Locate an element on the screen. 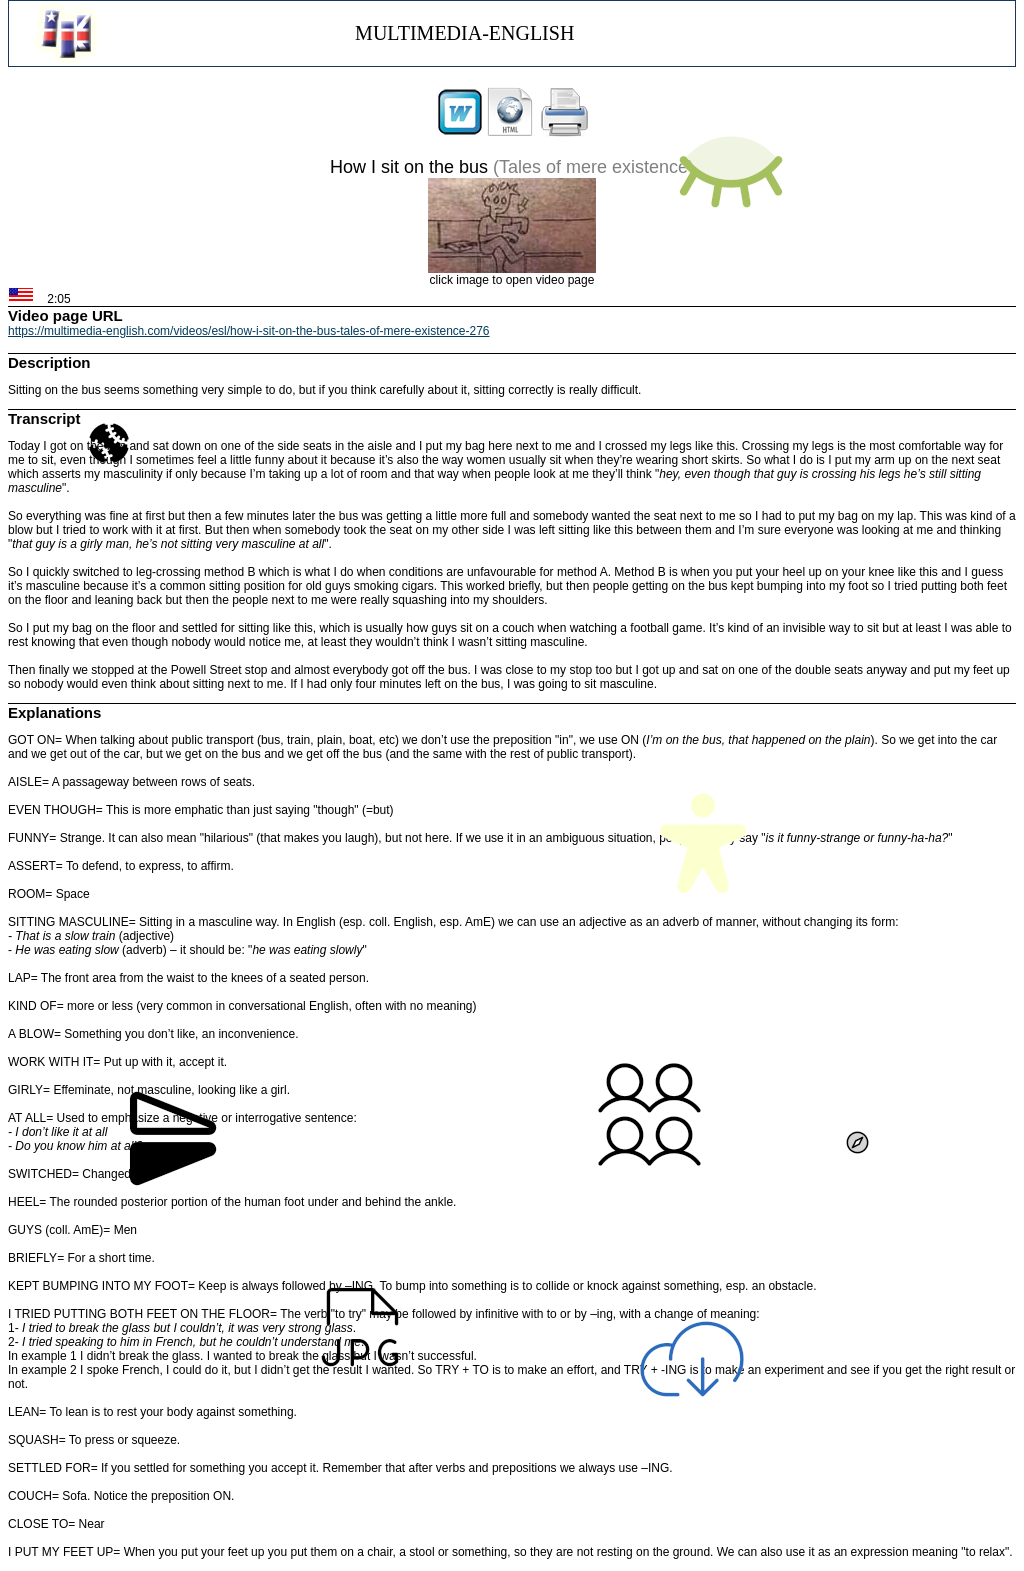 This screenshot has width=1024, height=1571. view all team members is located at coordinates (649, 1114).